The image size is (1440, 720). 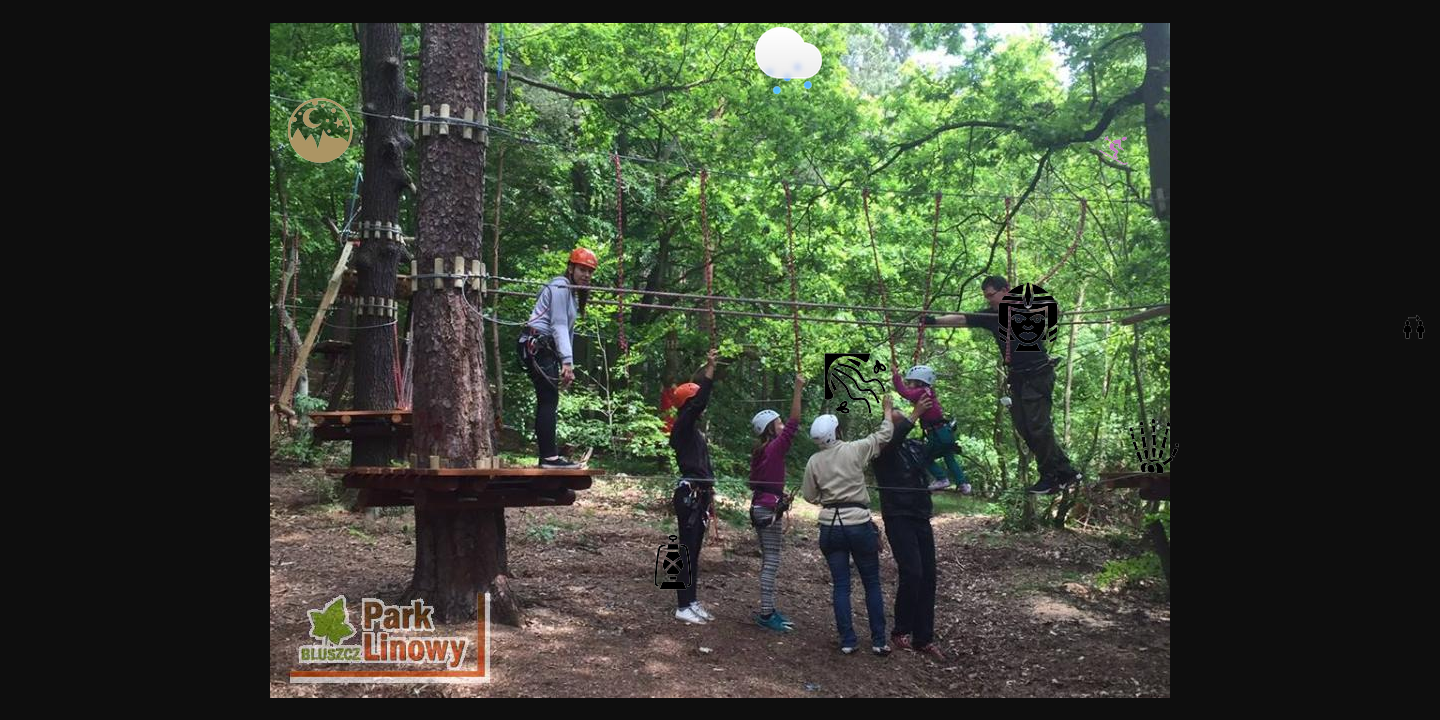 I want to click on indicates freezing rain weather conditions, so click(x=788, y=60).